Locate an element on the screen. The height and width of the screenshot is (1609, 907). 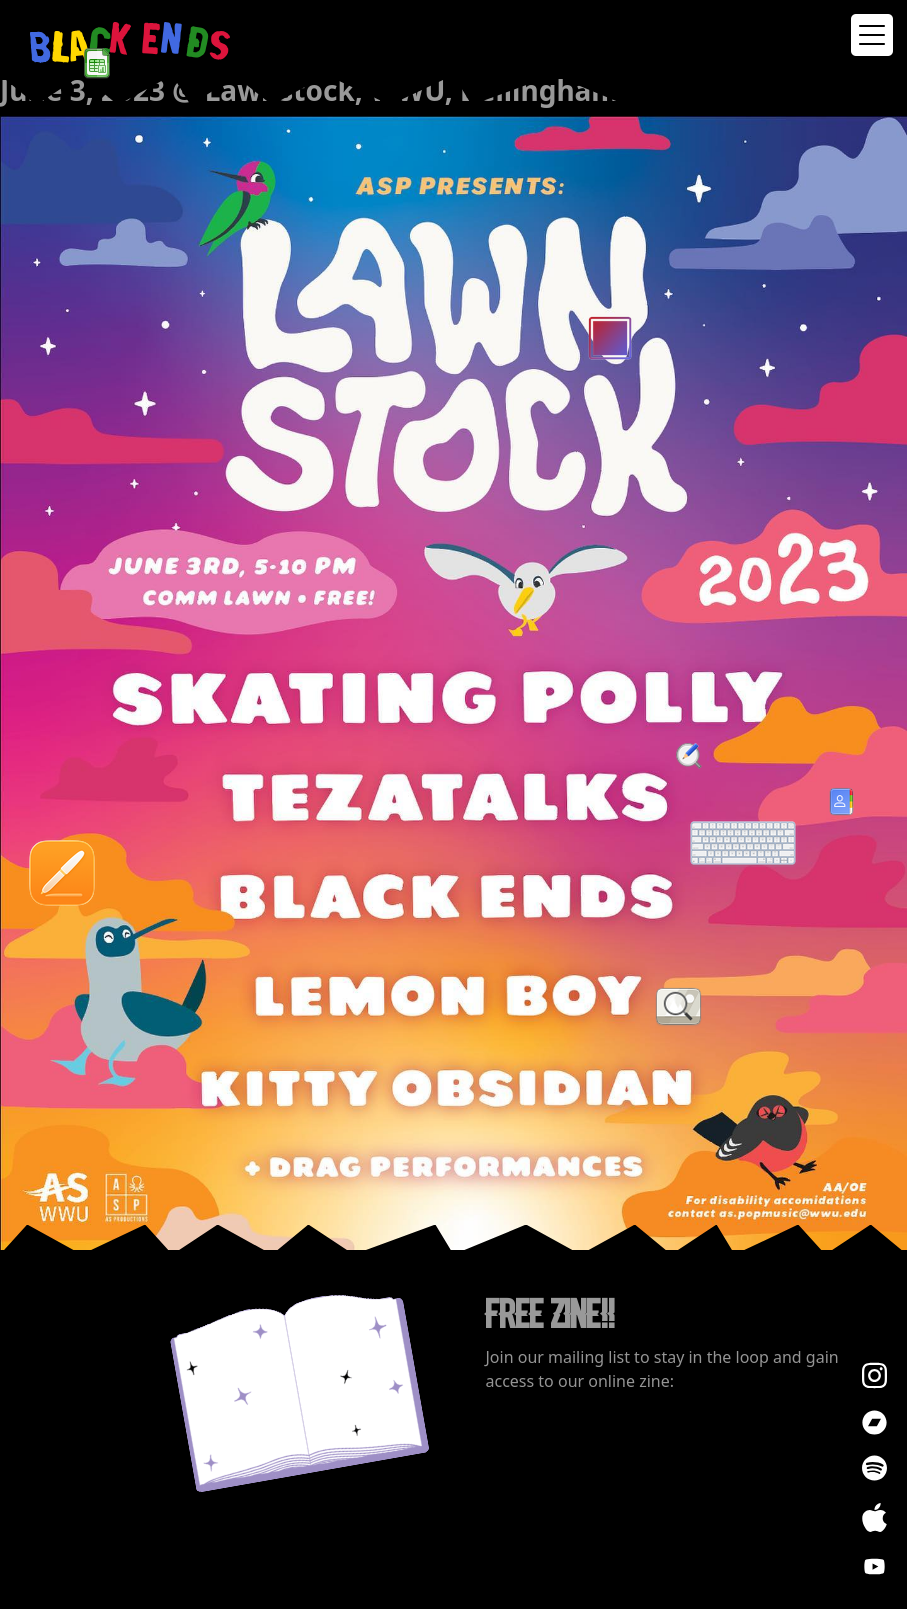
open an opendocument spreadsheet file is located at coordinates (97, 63).